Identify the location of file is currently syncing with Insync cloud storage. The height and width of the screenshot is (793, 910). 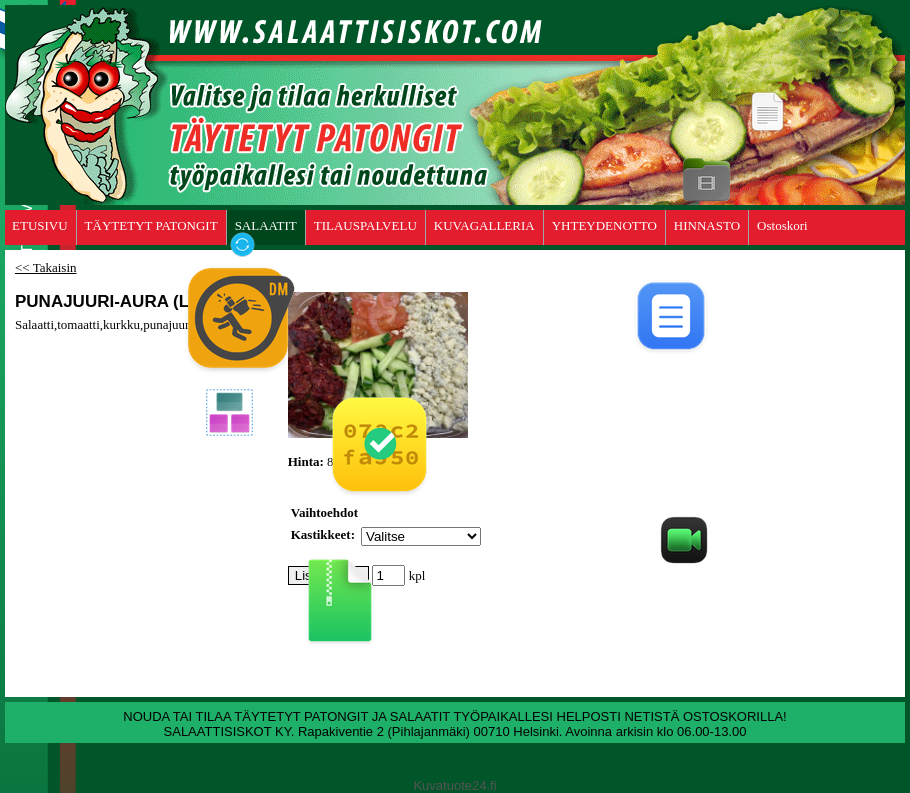
(242, 244).